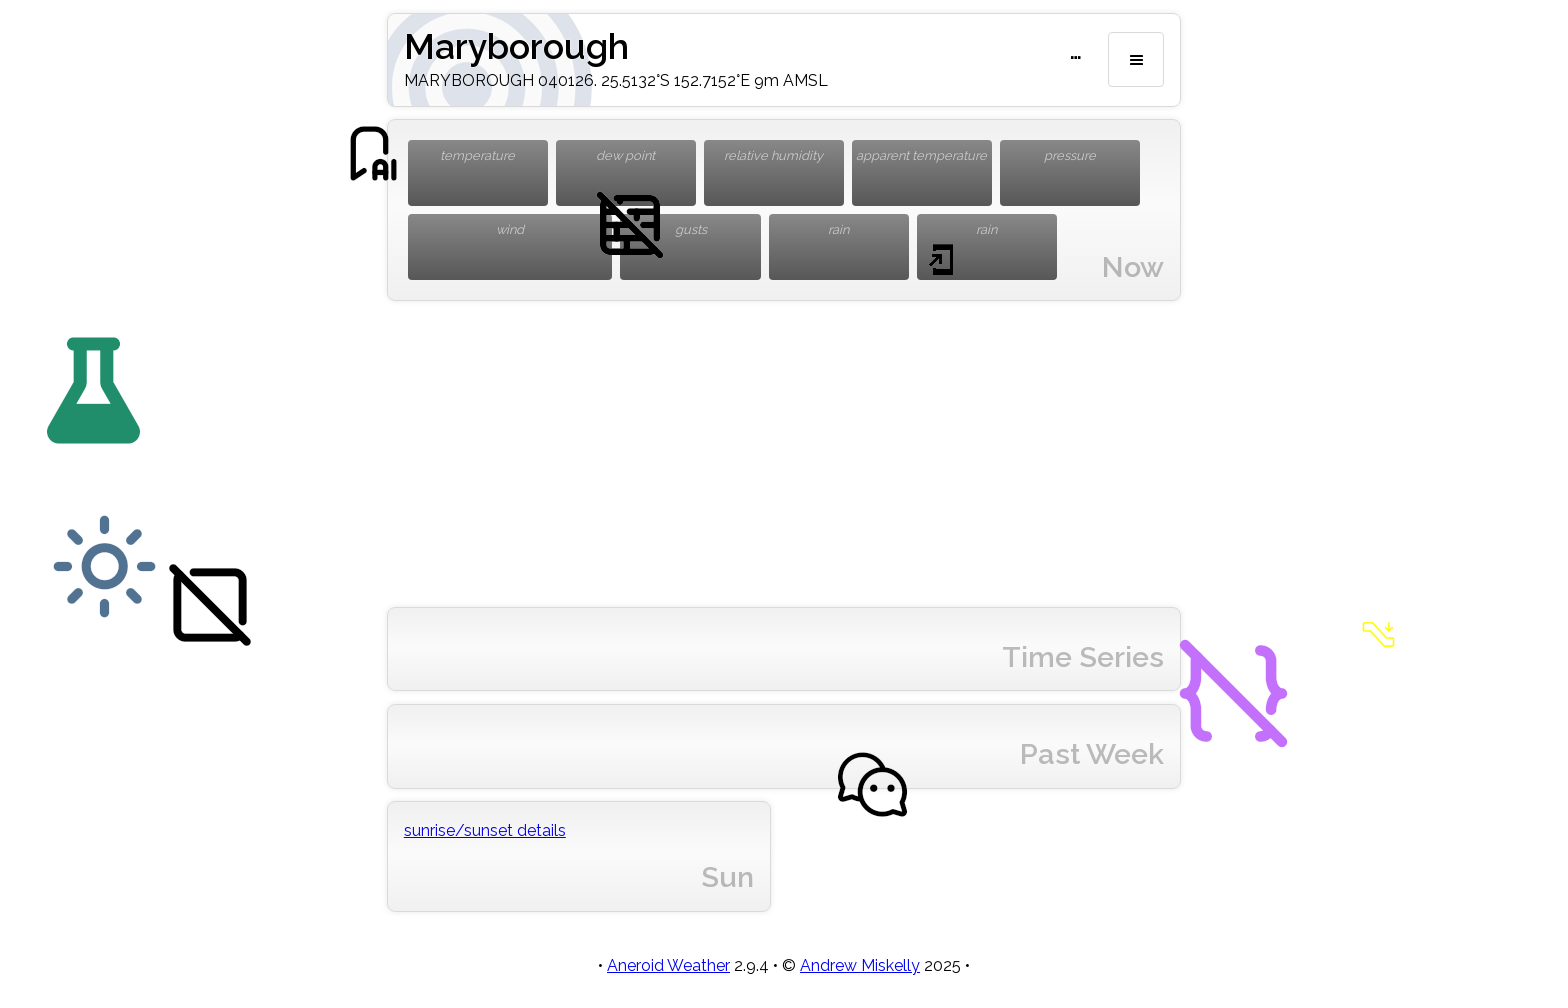  What do you see at coordinates (1378, 634) in the screenshot?
I see `indicates escalator going down` at bounding box center [1378, 634].